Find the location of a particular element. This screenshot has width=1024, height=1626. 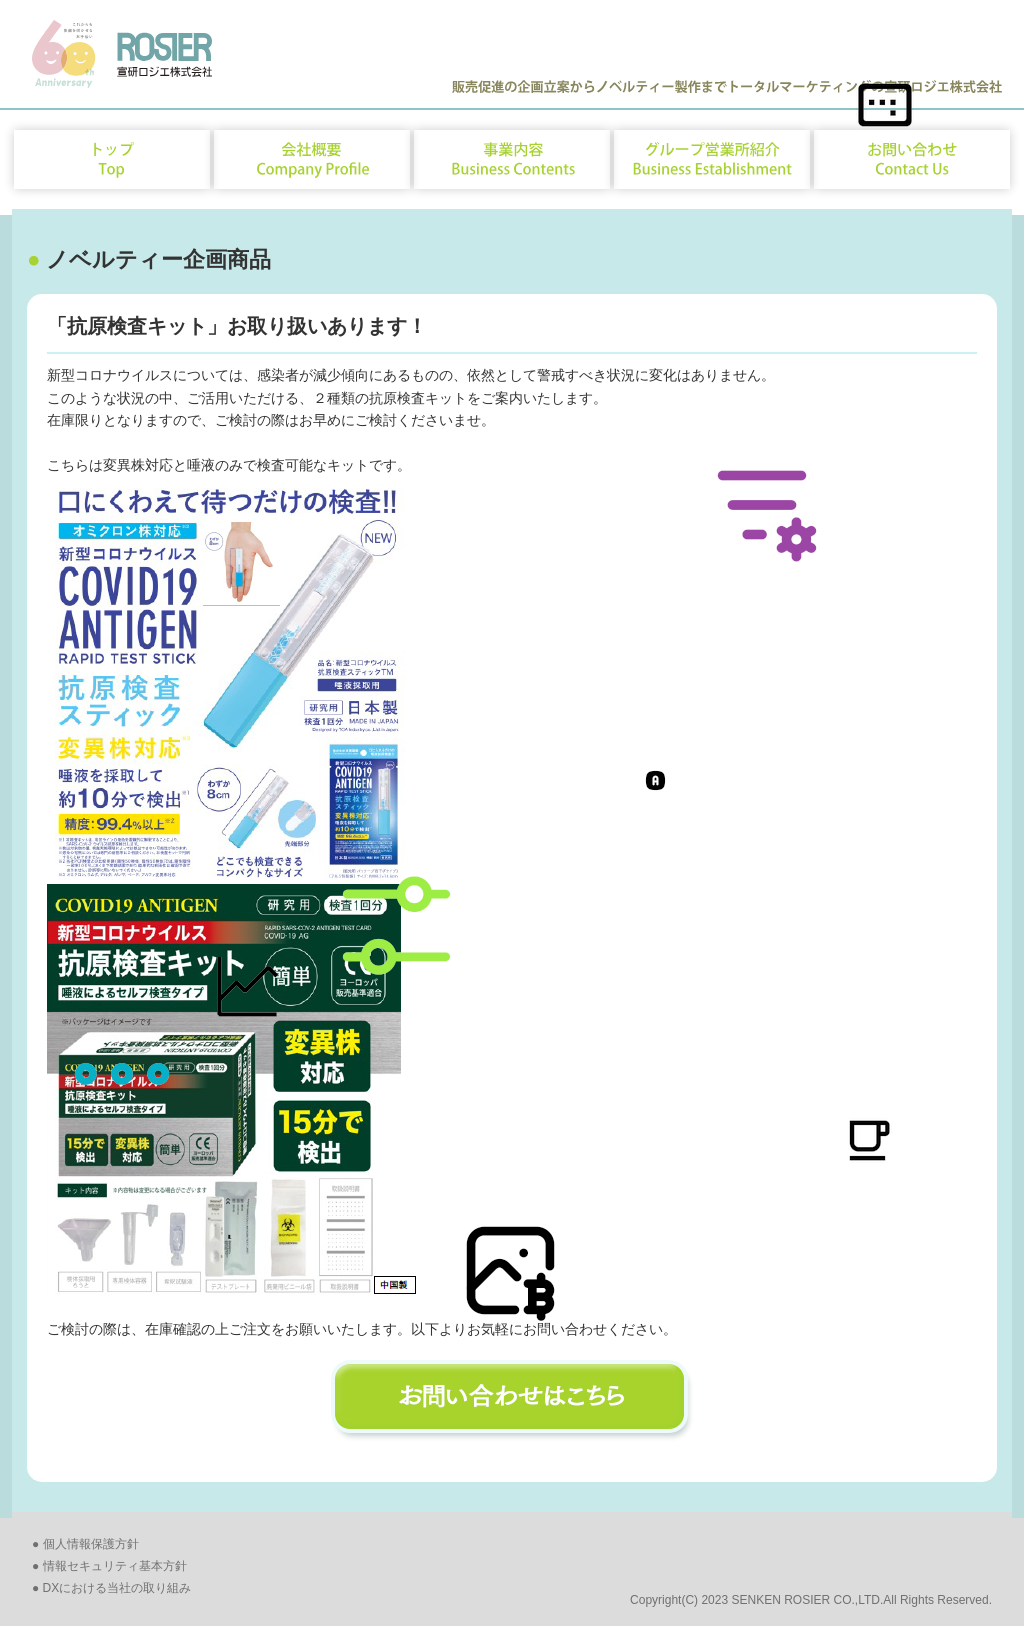

access café or coffee shop locations is located at coordinates (867, 1140).